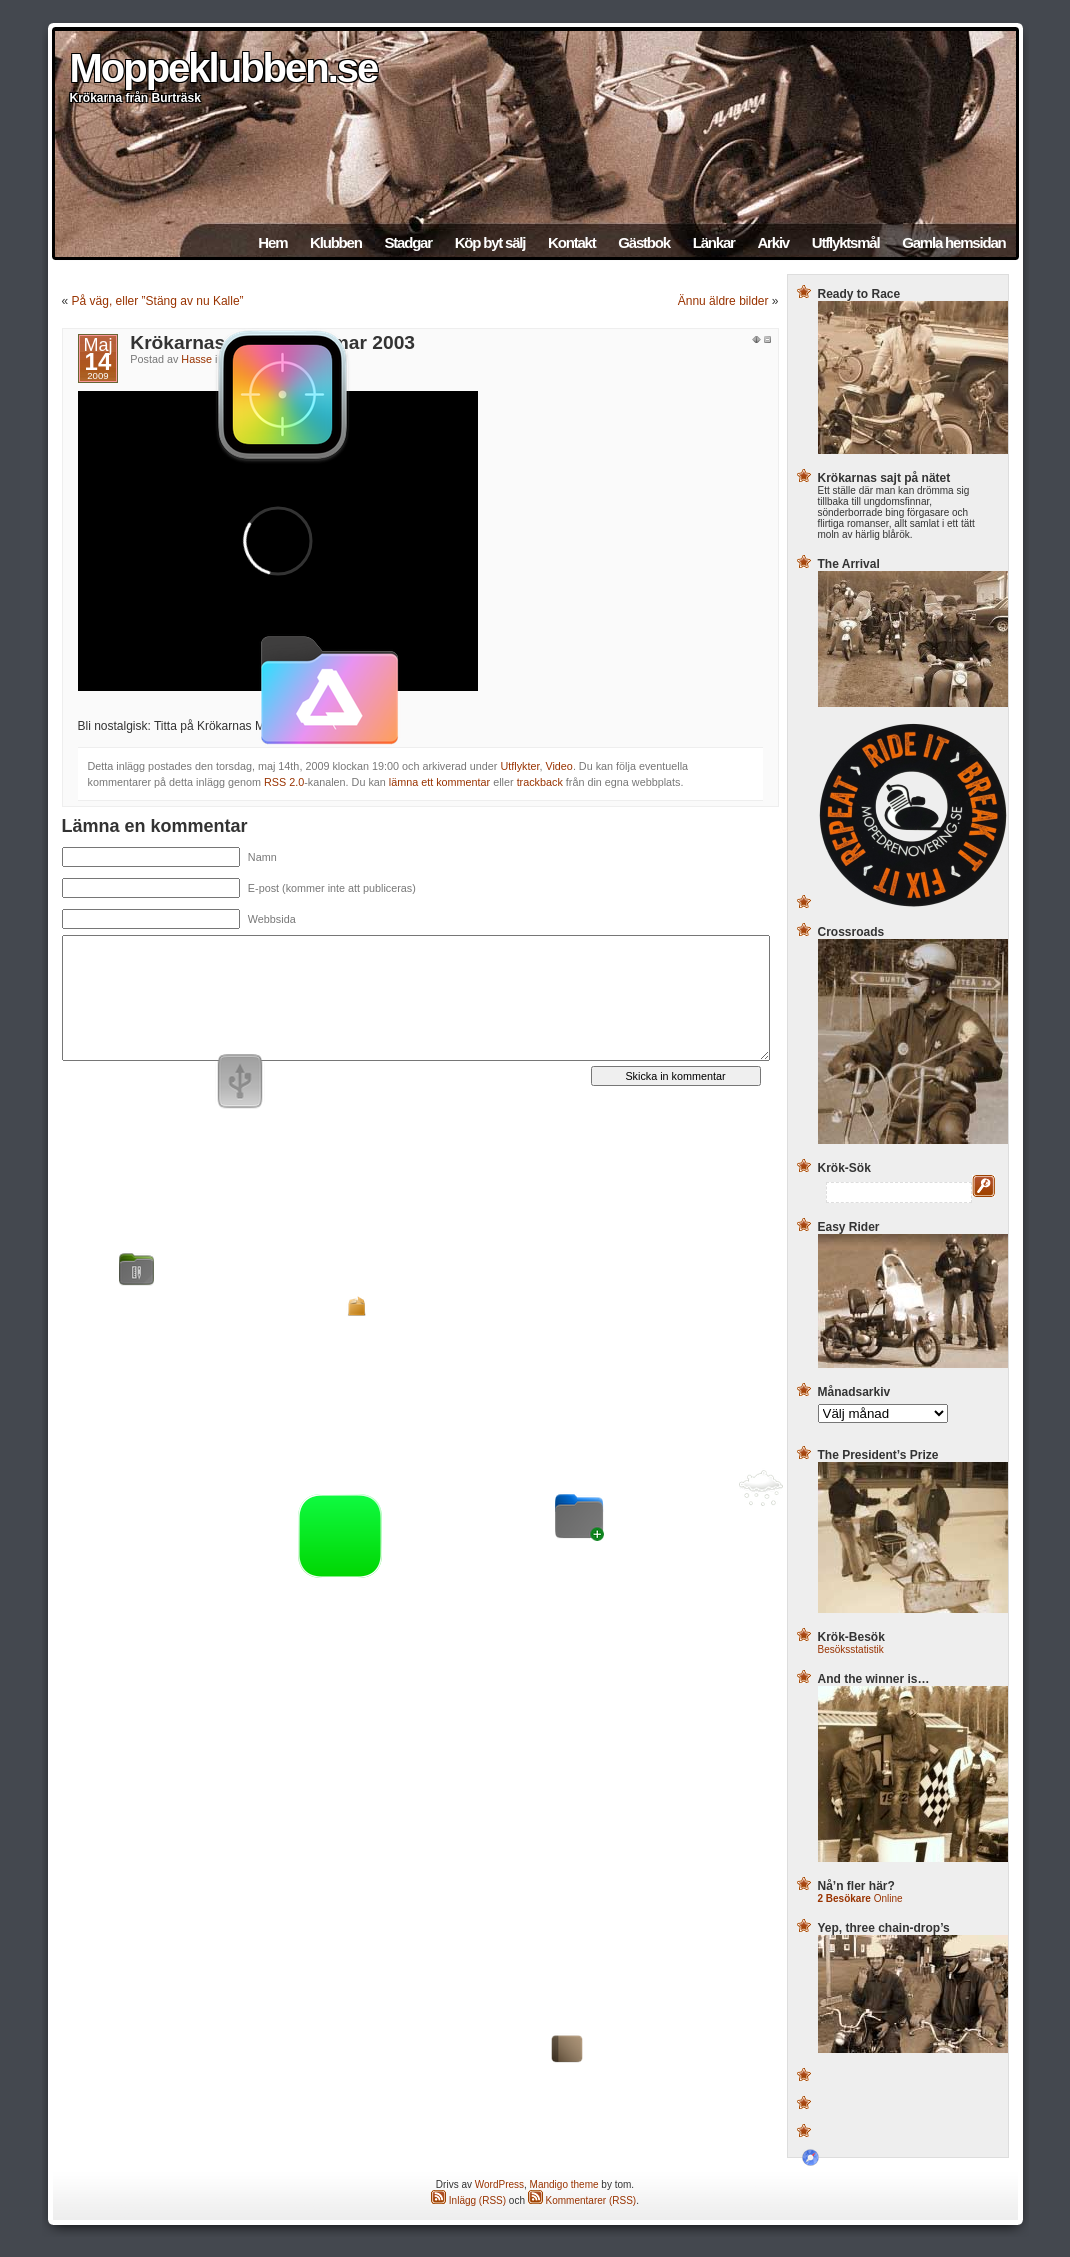 The image size is (1070, 2257). What do you see at coordinates (282, 394) in the screenshot?
I see `calibrate display color and settings` at bounding box center [282, 394].